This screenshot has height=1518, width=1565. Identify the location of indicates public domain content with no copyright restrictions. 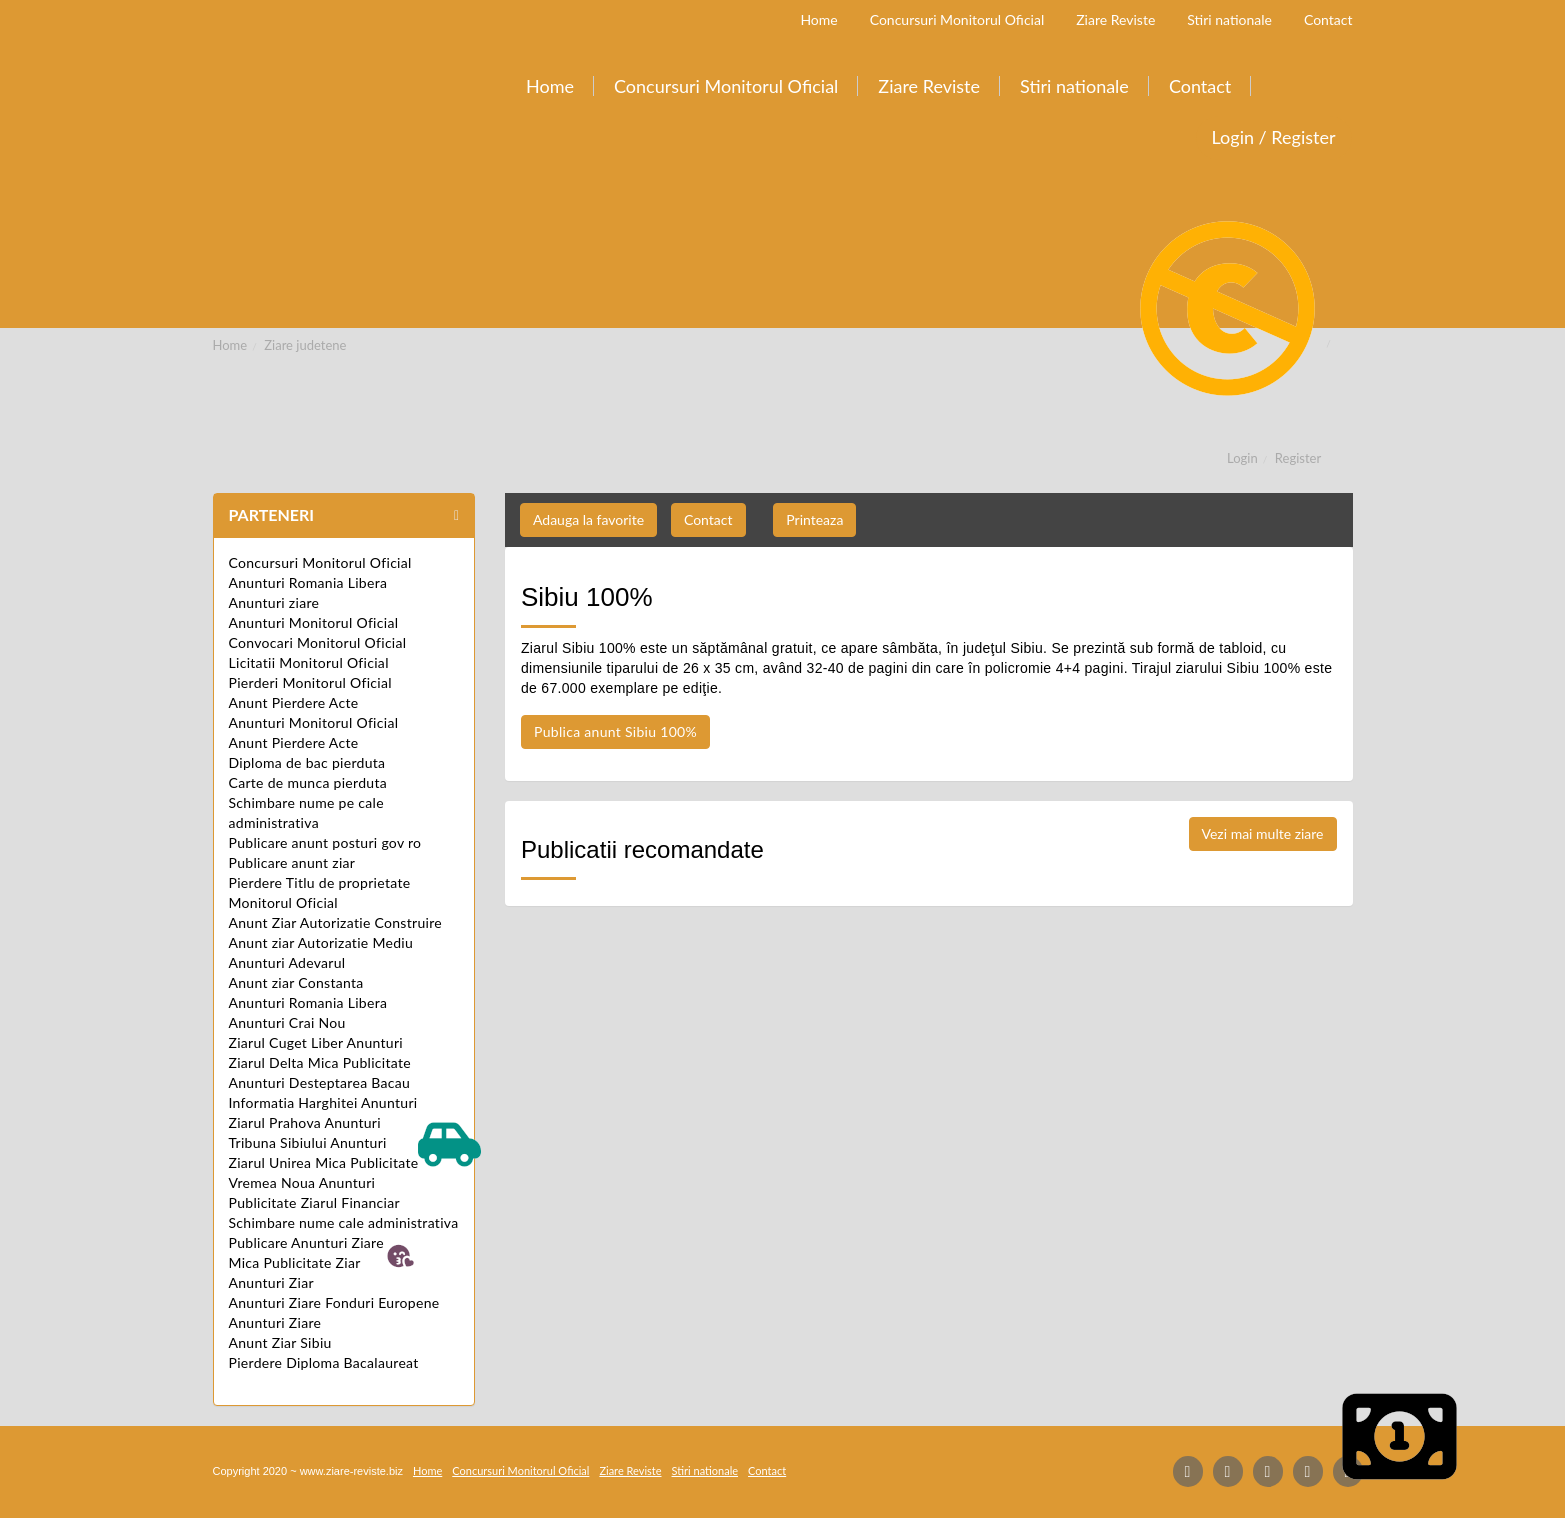
(1227, 308).